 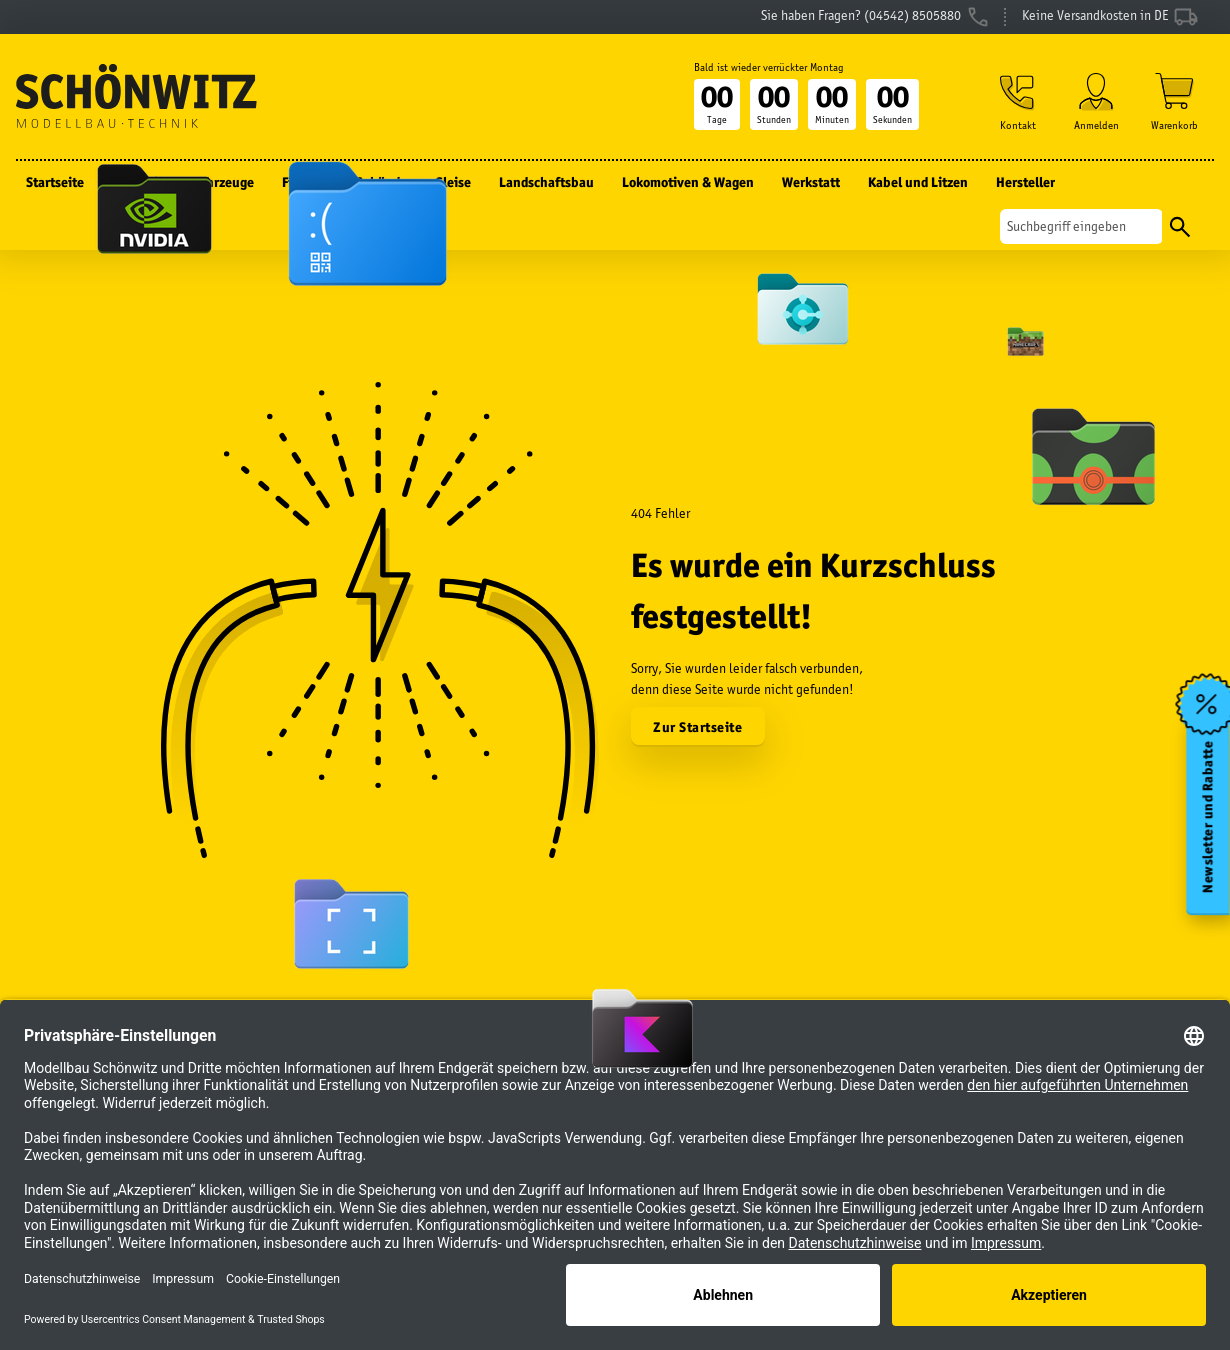 What do you see at coordinates (1025, 342) in the screenshot?
I see `open minecraft game files folder` at bounding box center [1025, 342].